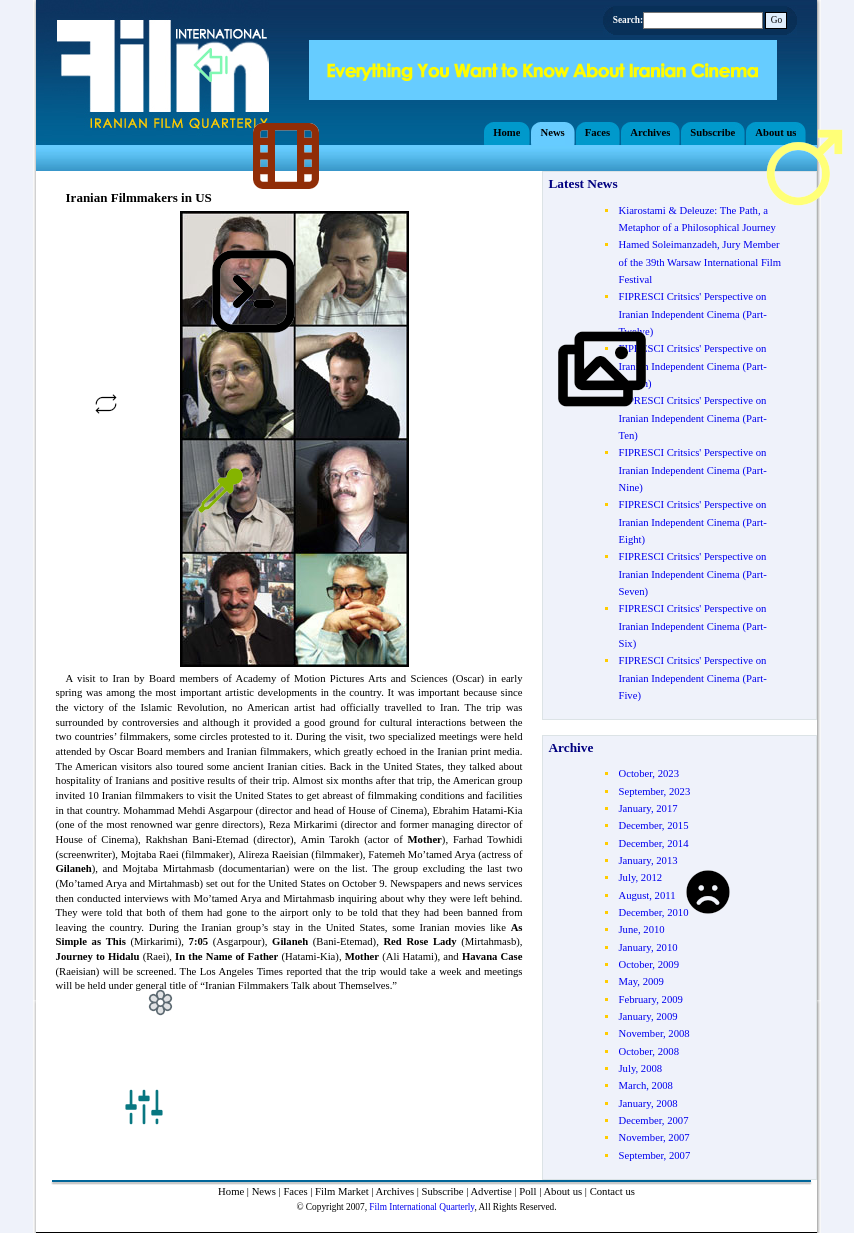 This screenshot has height=1233, width=854. What do you see at coordinates (708, 892) in the screenshot?
I see `submit negative feedback or rating` at bounding box center [708, 892].